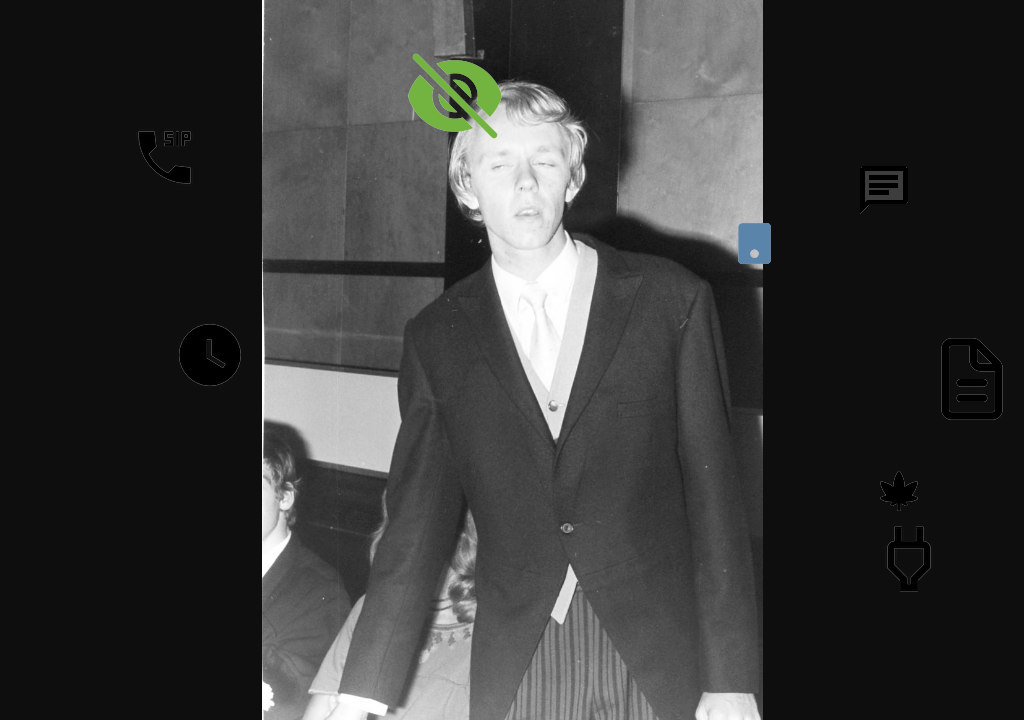 Image resolution: width=1024 pixels, height=720 pixels. Describe the element at coordinates (754, 243) in the screenshot. I see `access tablet device settings` at that location.